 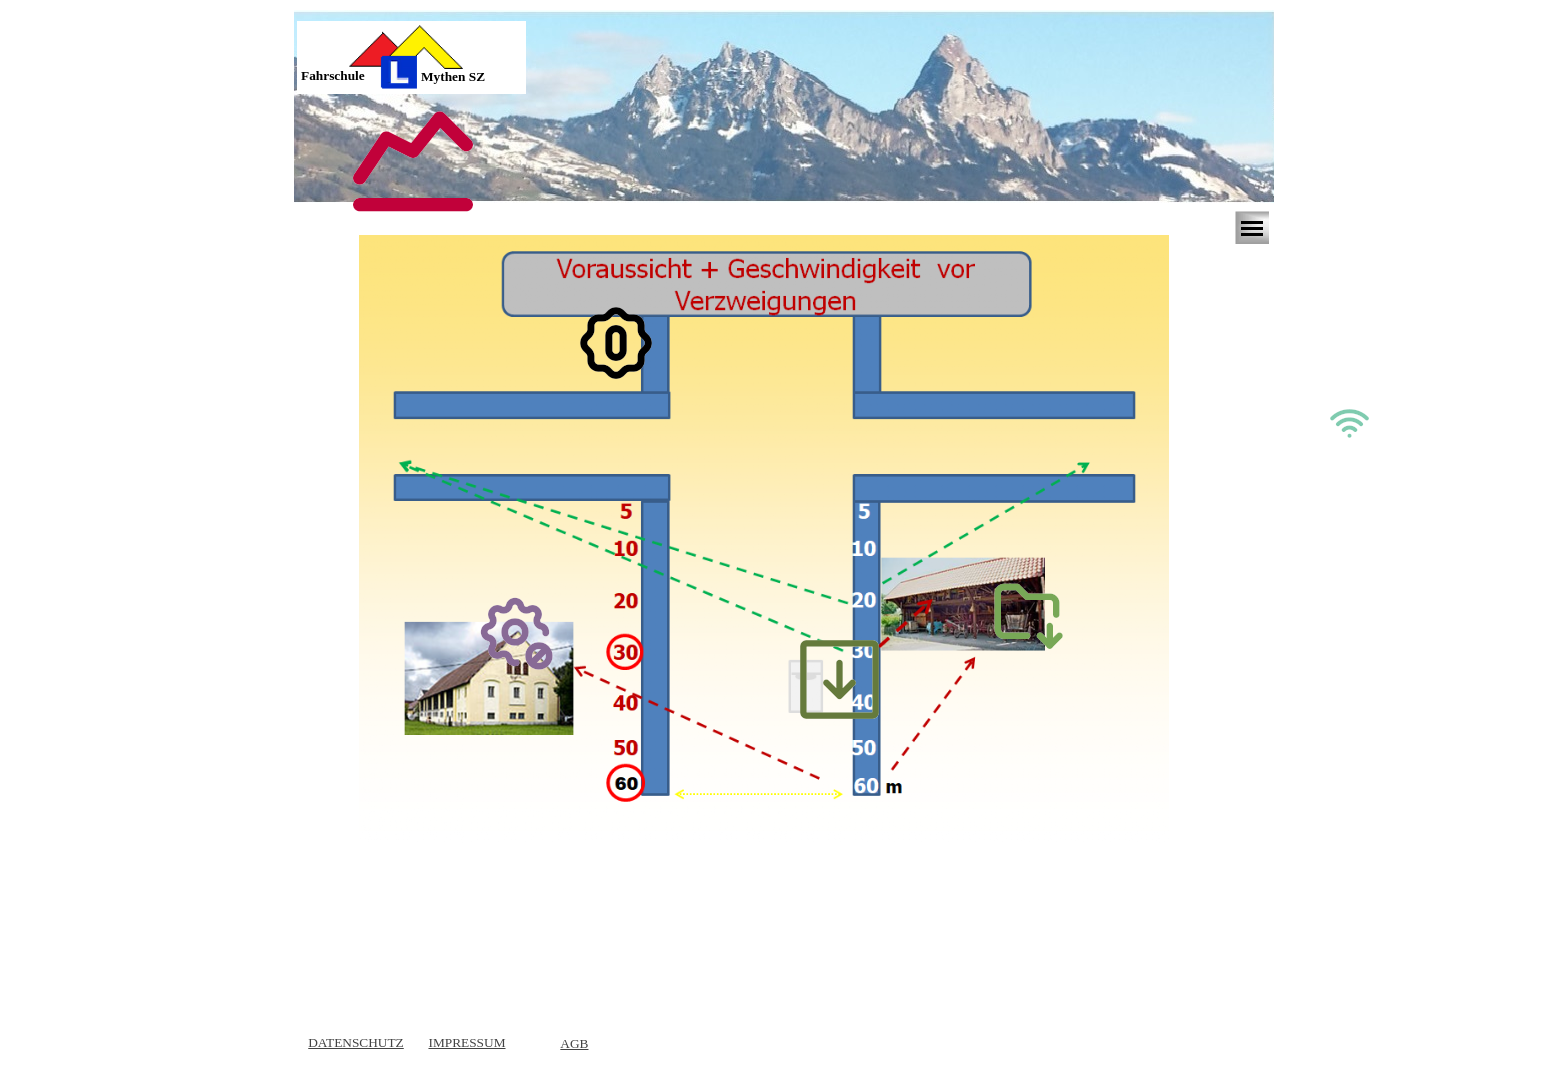 What do you see at coordinates (1027, 613) in the screenshot?
I see `download folder contents` at bounding box center [1027, 613].